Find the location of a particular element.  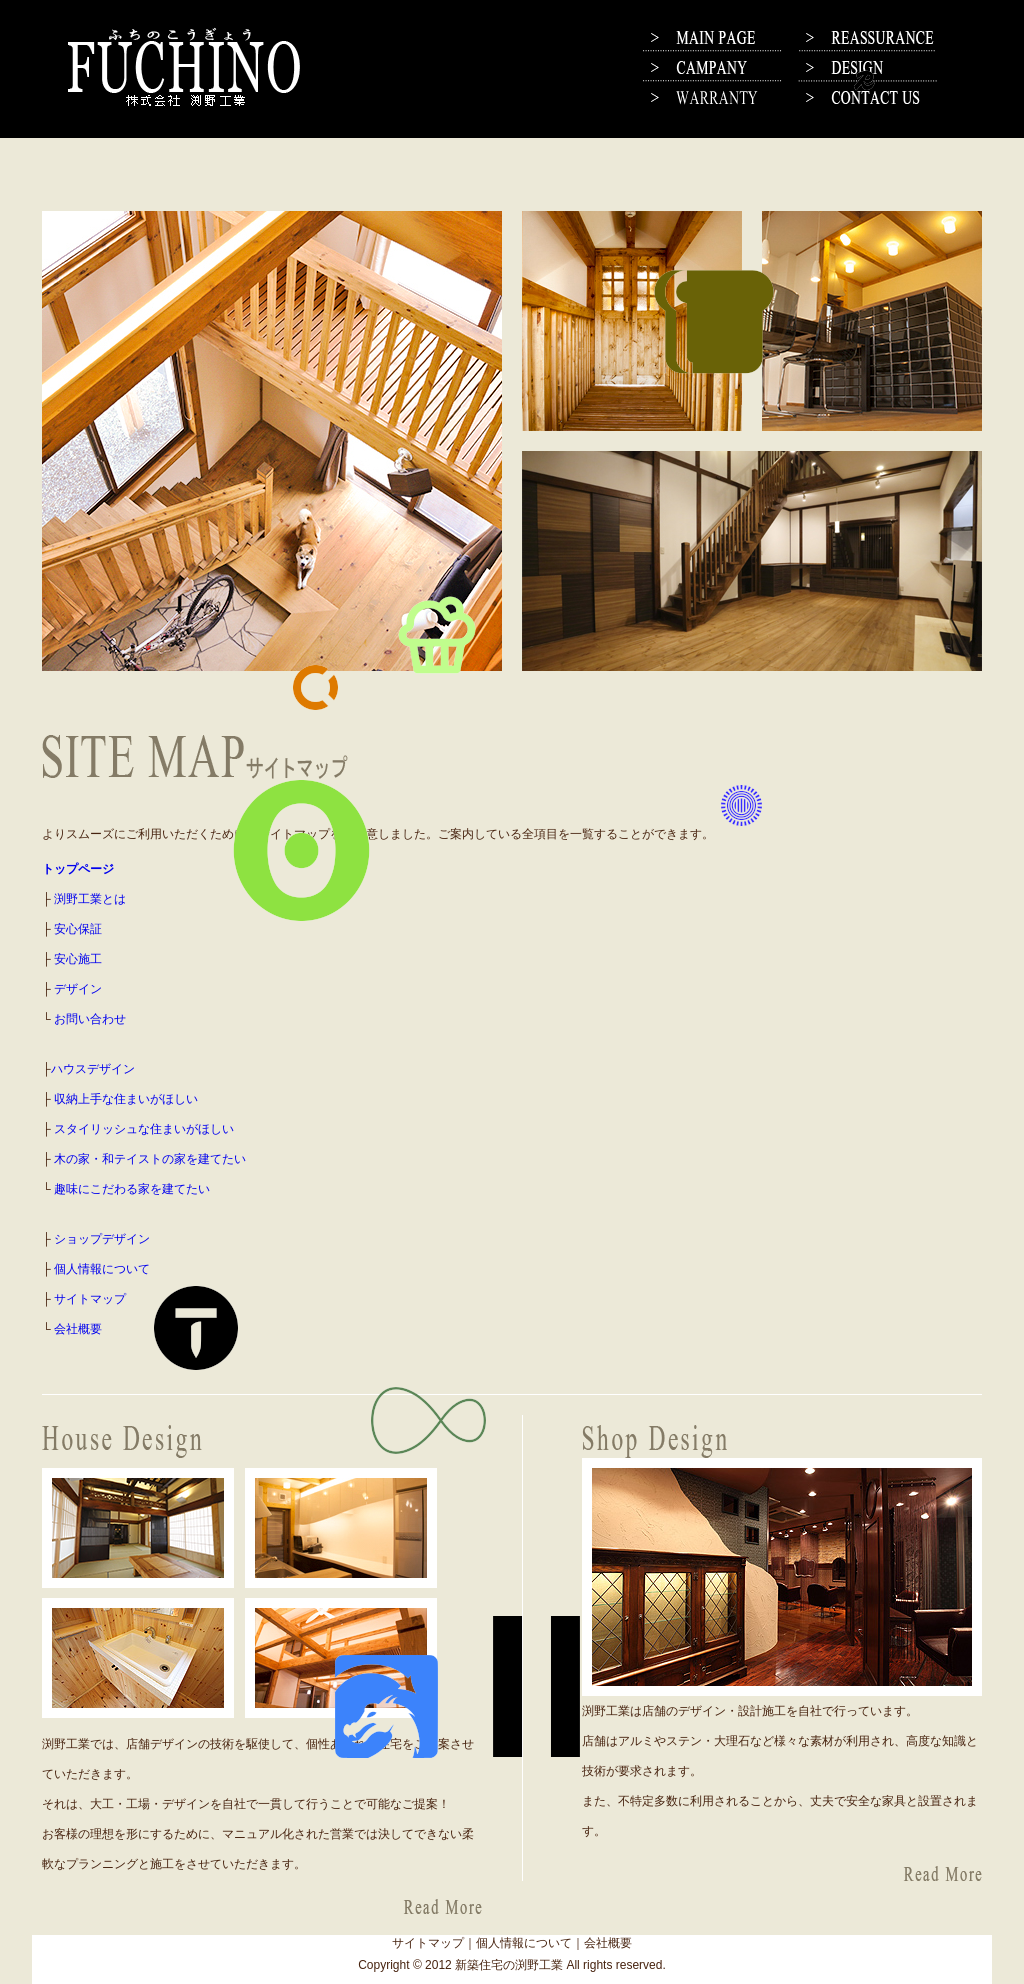

virgin media brand logo is located at coordinates (428, 1420).